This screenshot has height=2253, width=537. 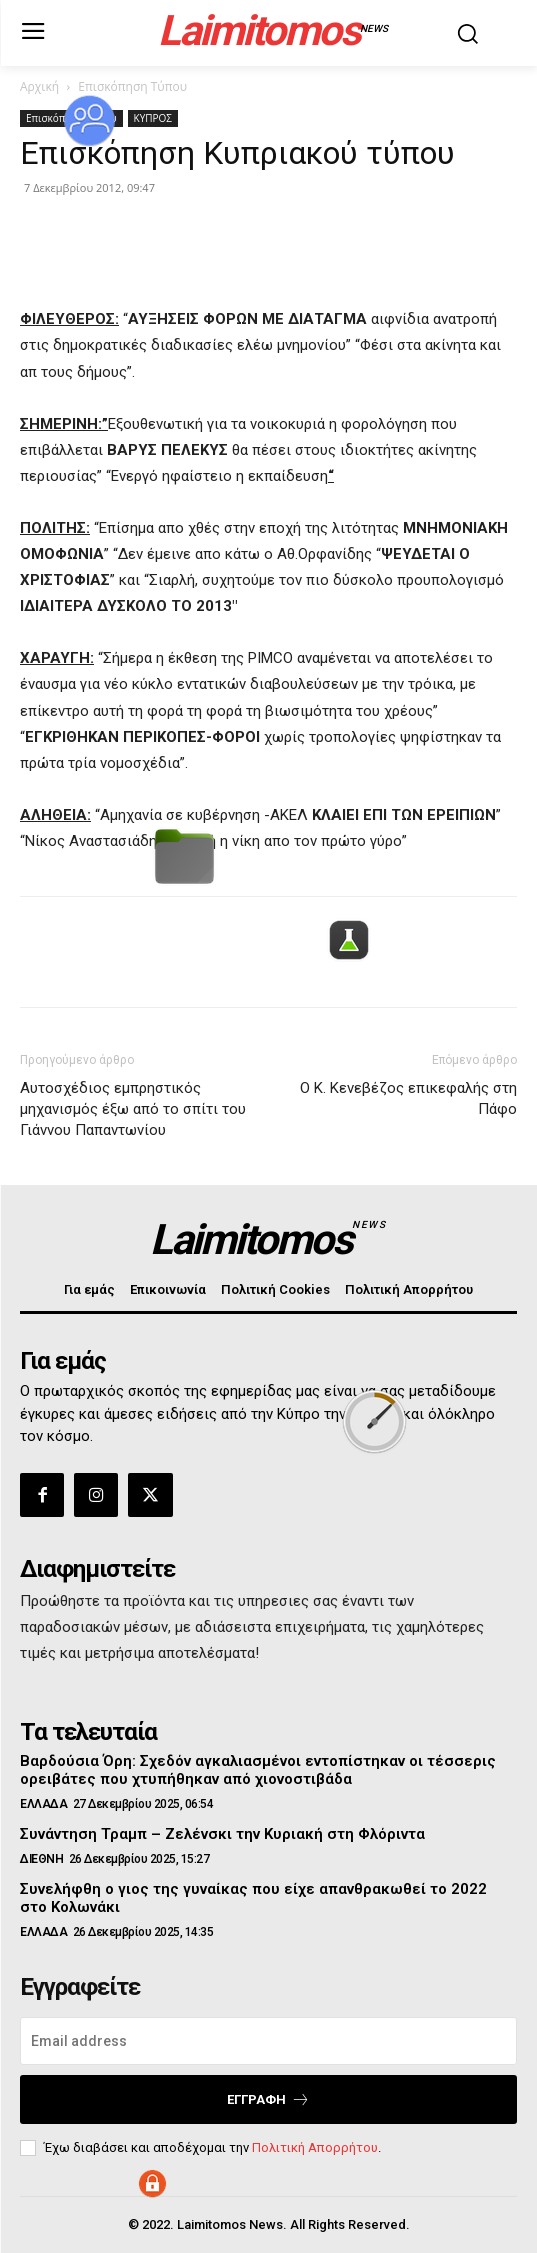 I want to click on open system profiler application, so click(x=374, y=1421).